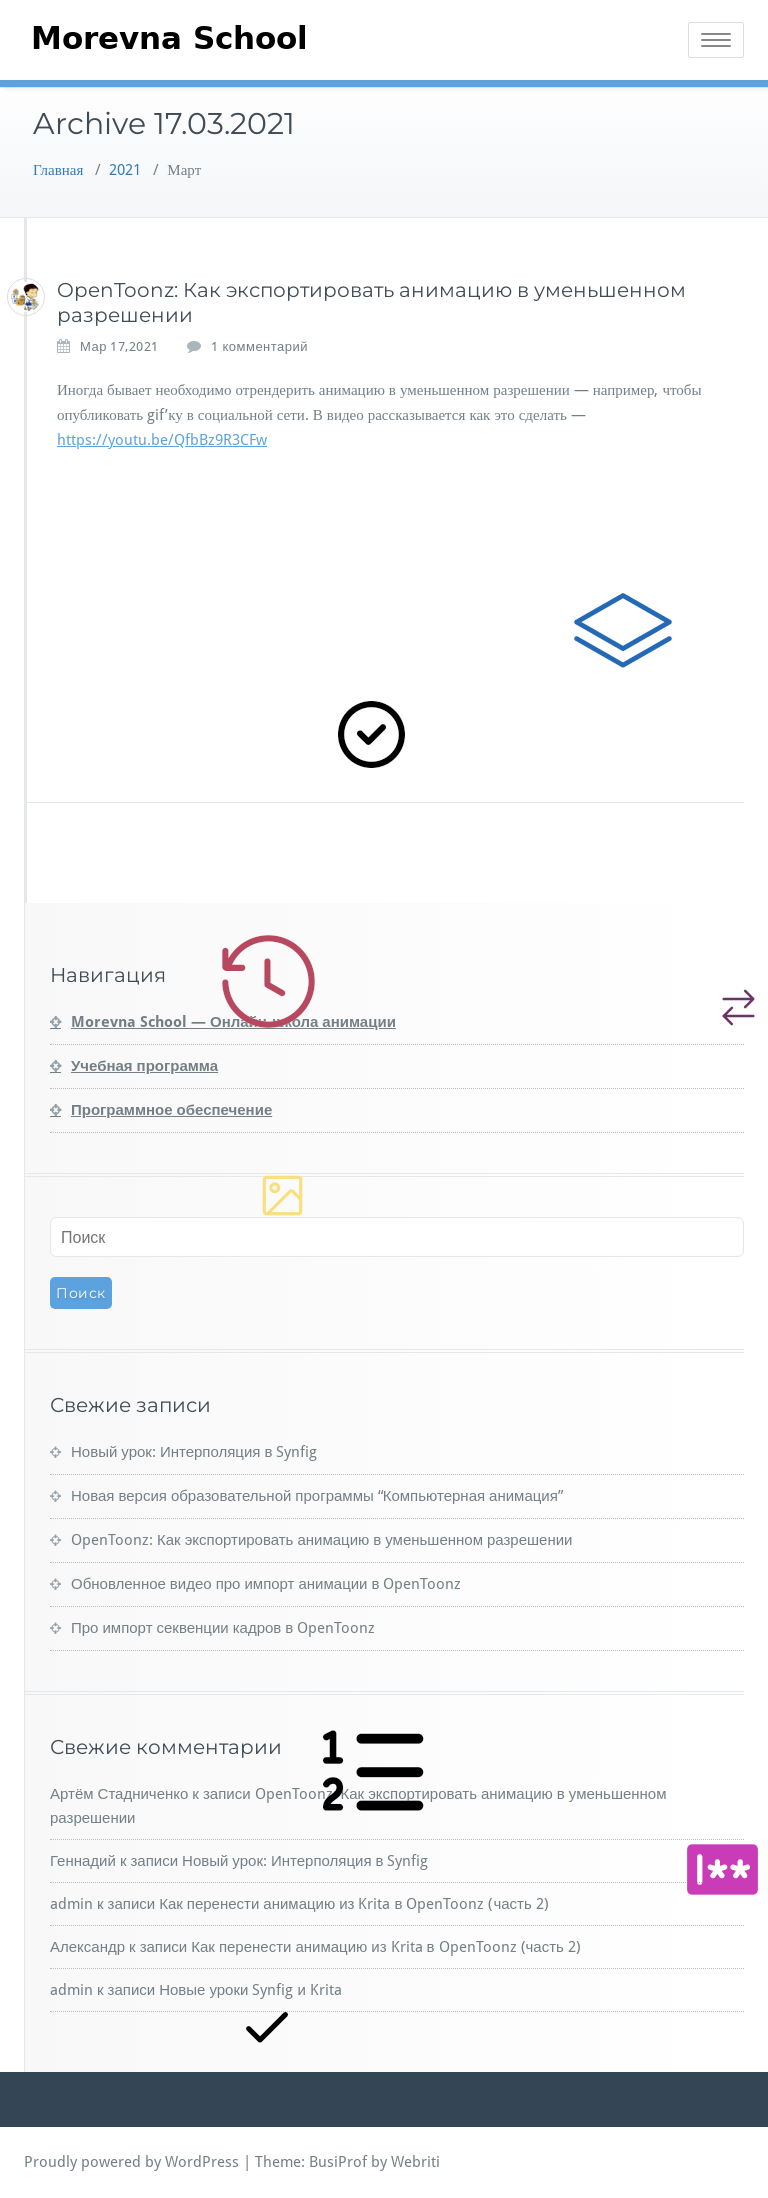  I want to click on view layers or stacked content, so click(623, 632).